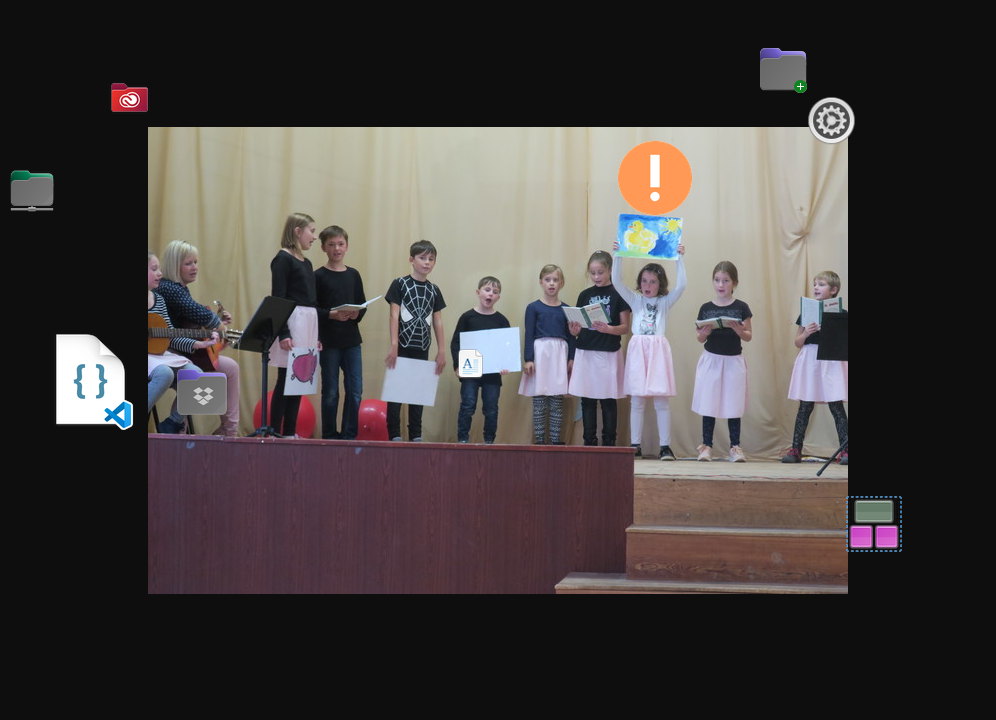 This screenshot has width=996, height=720. What do you see at coordinates (202, 392) in the screenshot?
I see `open your Dropbox synced folder` at bounding box center [202, 392].